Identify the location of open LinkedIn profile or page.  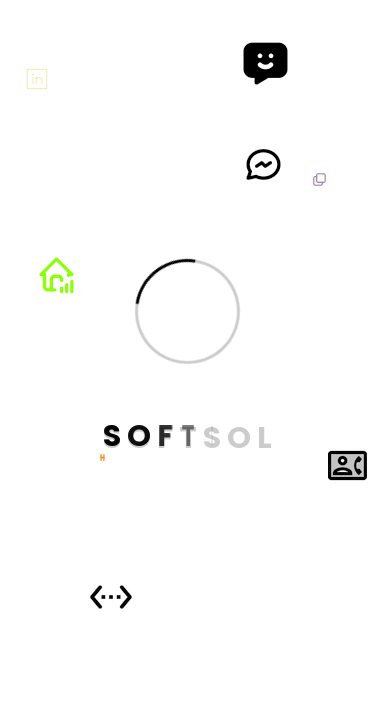
(37, 79).